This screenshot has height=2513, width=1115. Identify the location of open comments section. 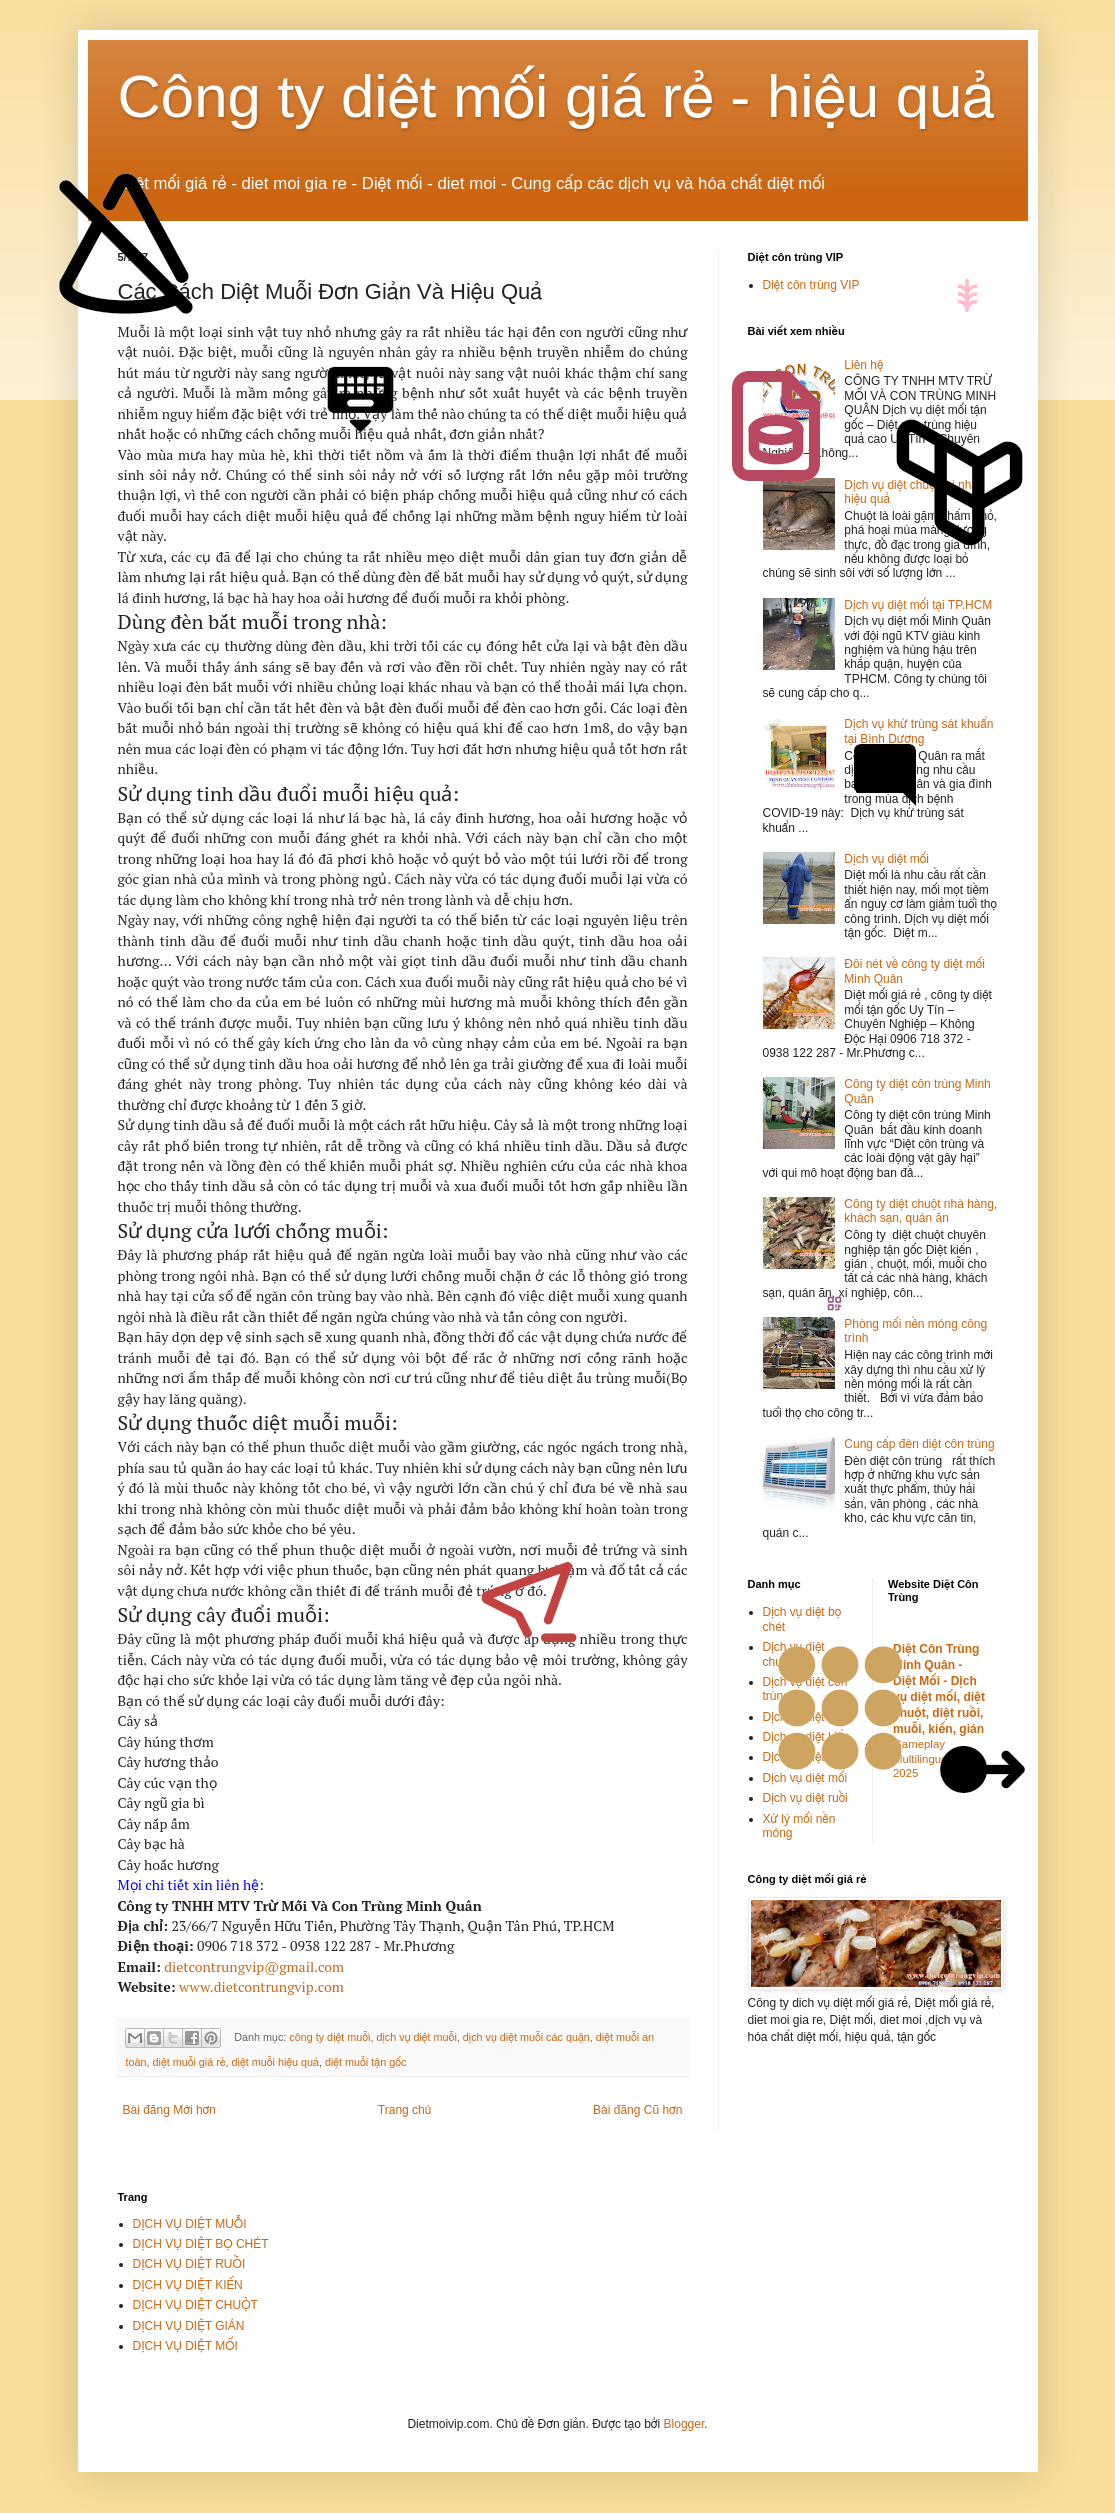
(885, 775).